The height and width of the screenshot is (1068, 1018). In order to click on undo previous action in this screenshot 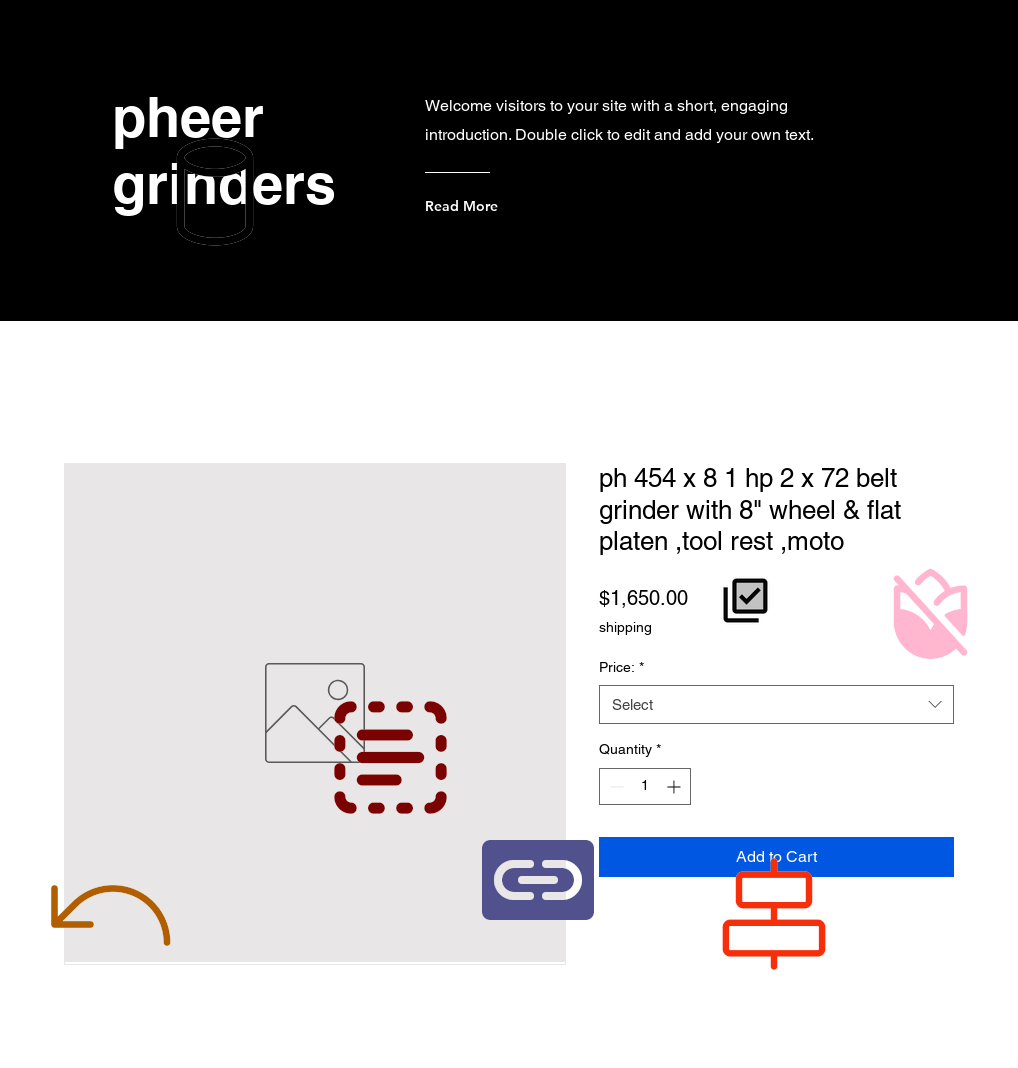, I will do `click(113, 911)`.